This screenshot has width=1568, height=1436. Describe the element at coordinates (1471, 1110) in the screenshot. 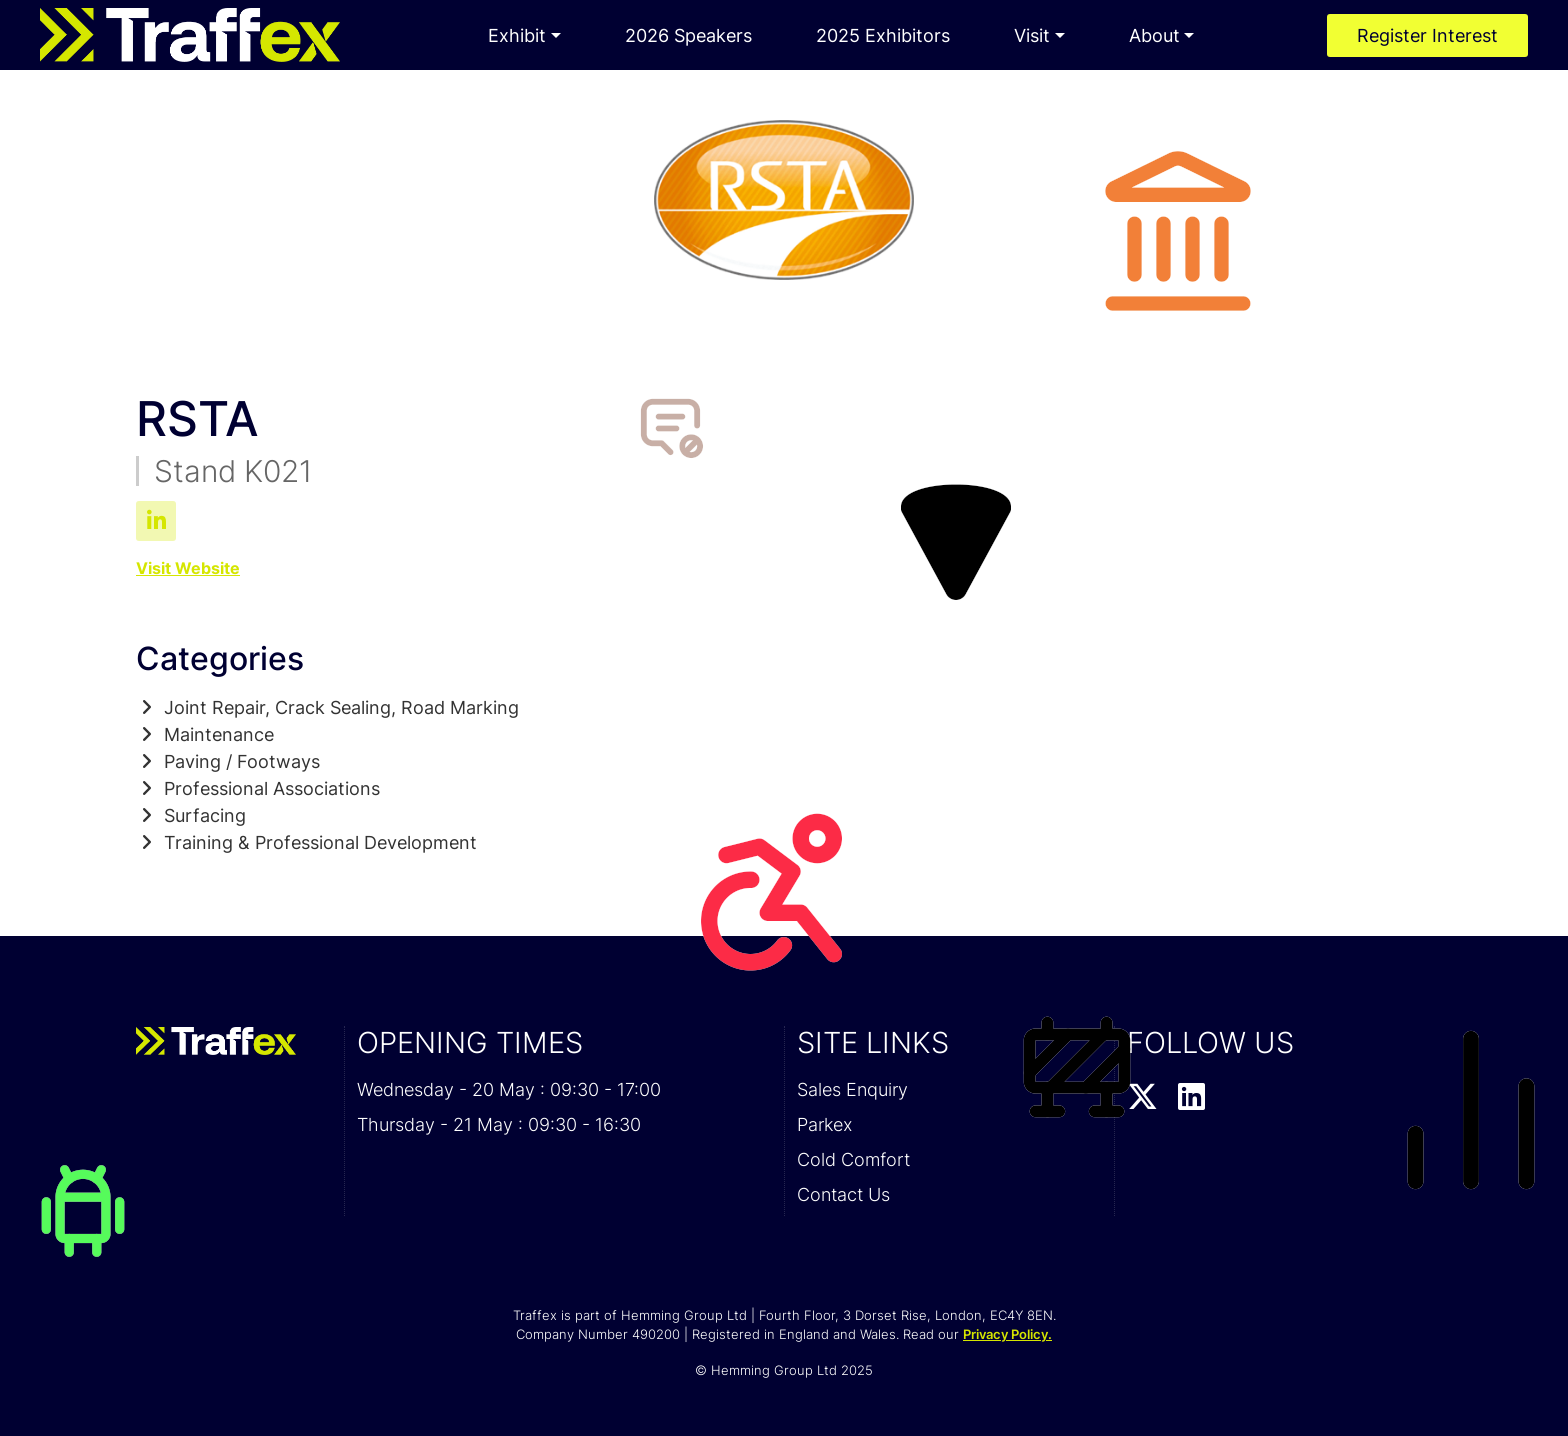

I see `view bar chart or statistics` at that location.